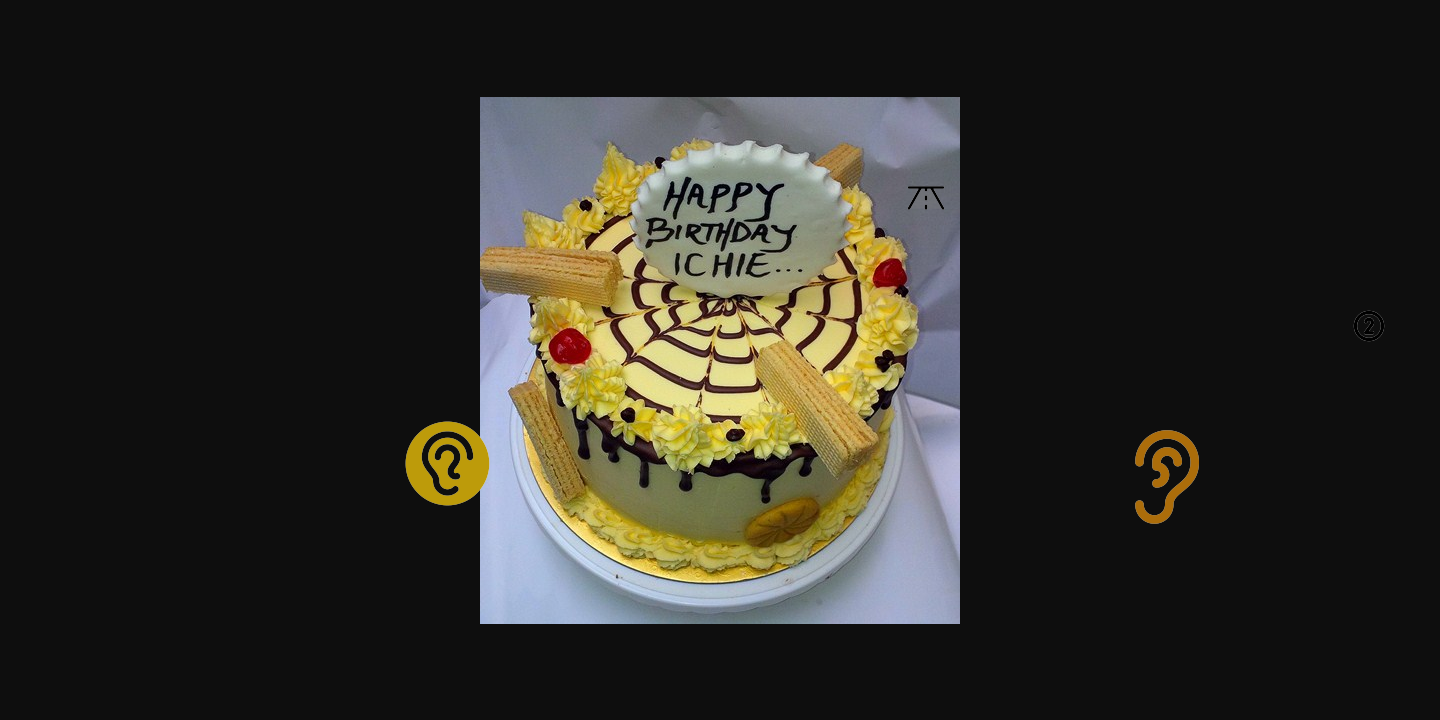  I want to click on indicates step two in a multi-step process, so click(1369, 326).